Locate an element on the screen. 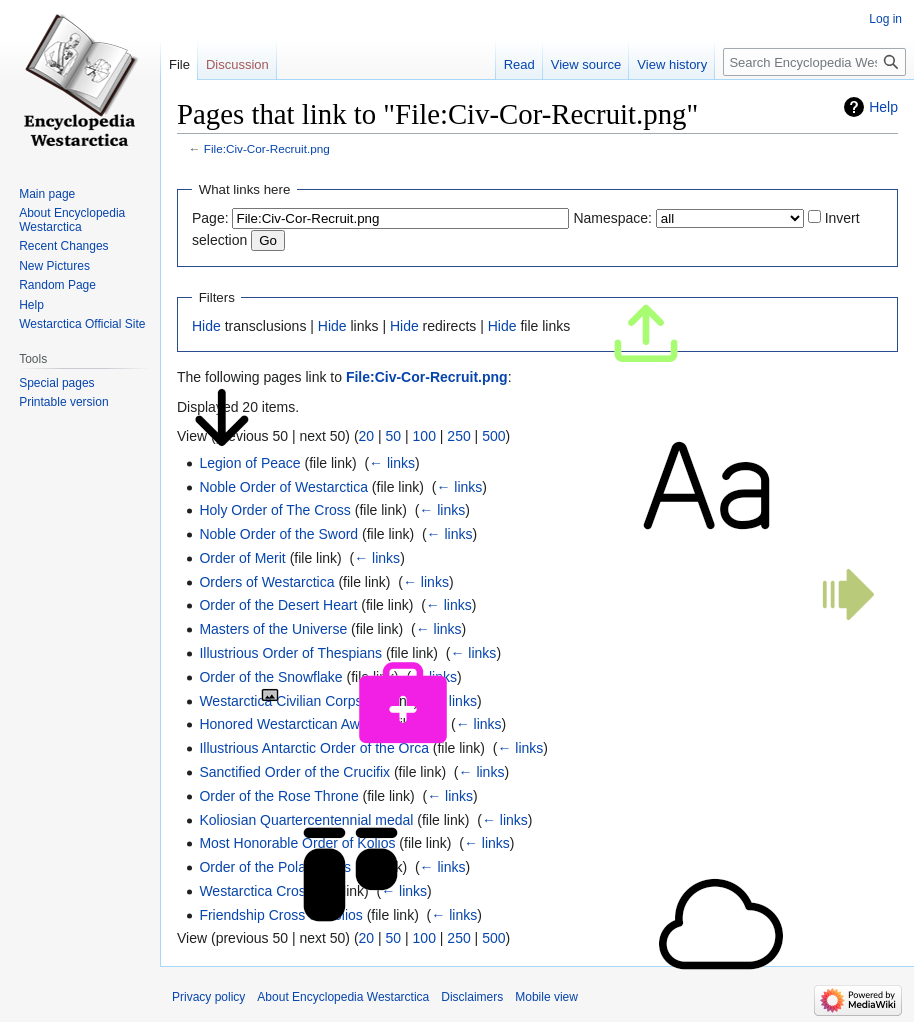 This screenshot has height=1022, width=914. adjust text formatting and font settings is located at coordinates (706, 485).